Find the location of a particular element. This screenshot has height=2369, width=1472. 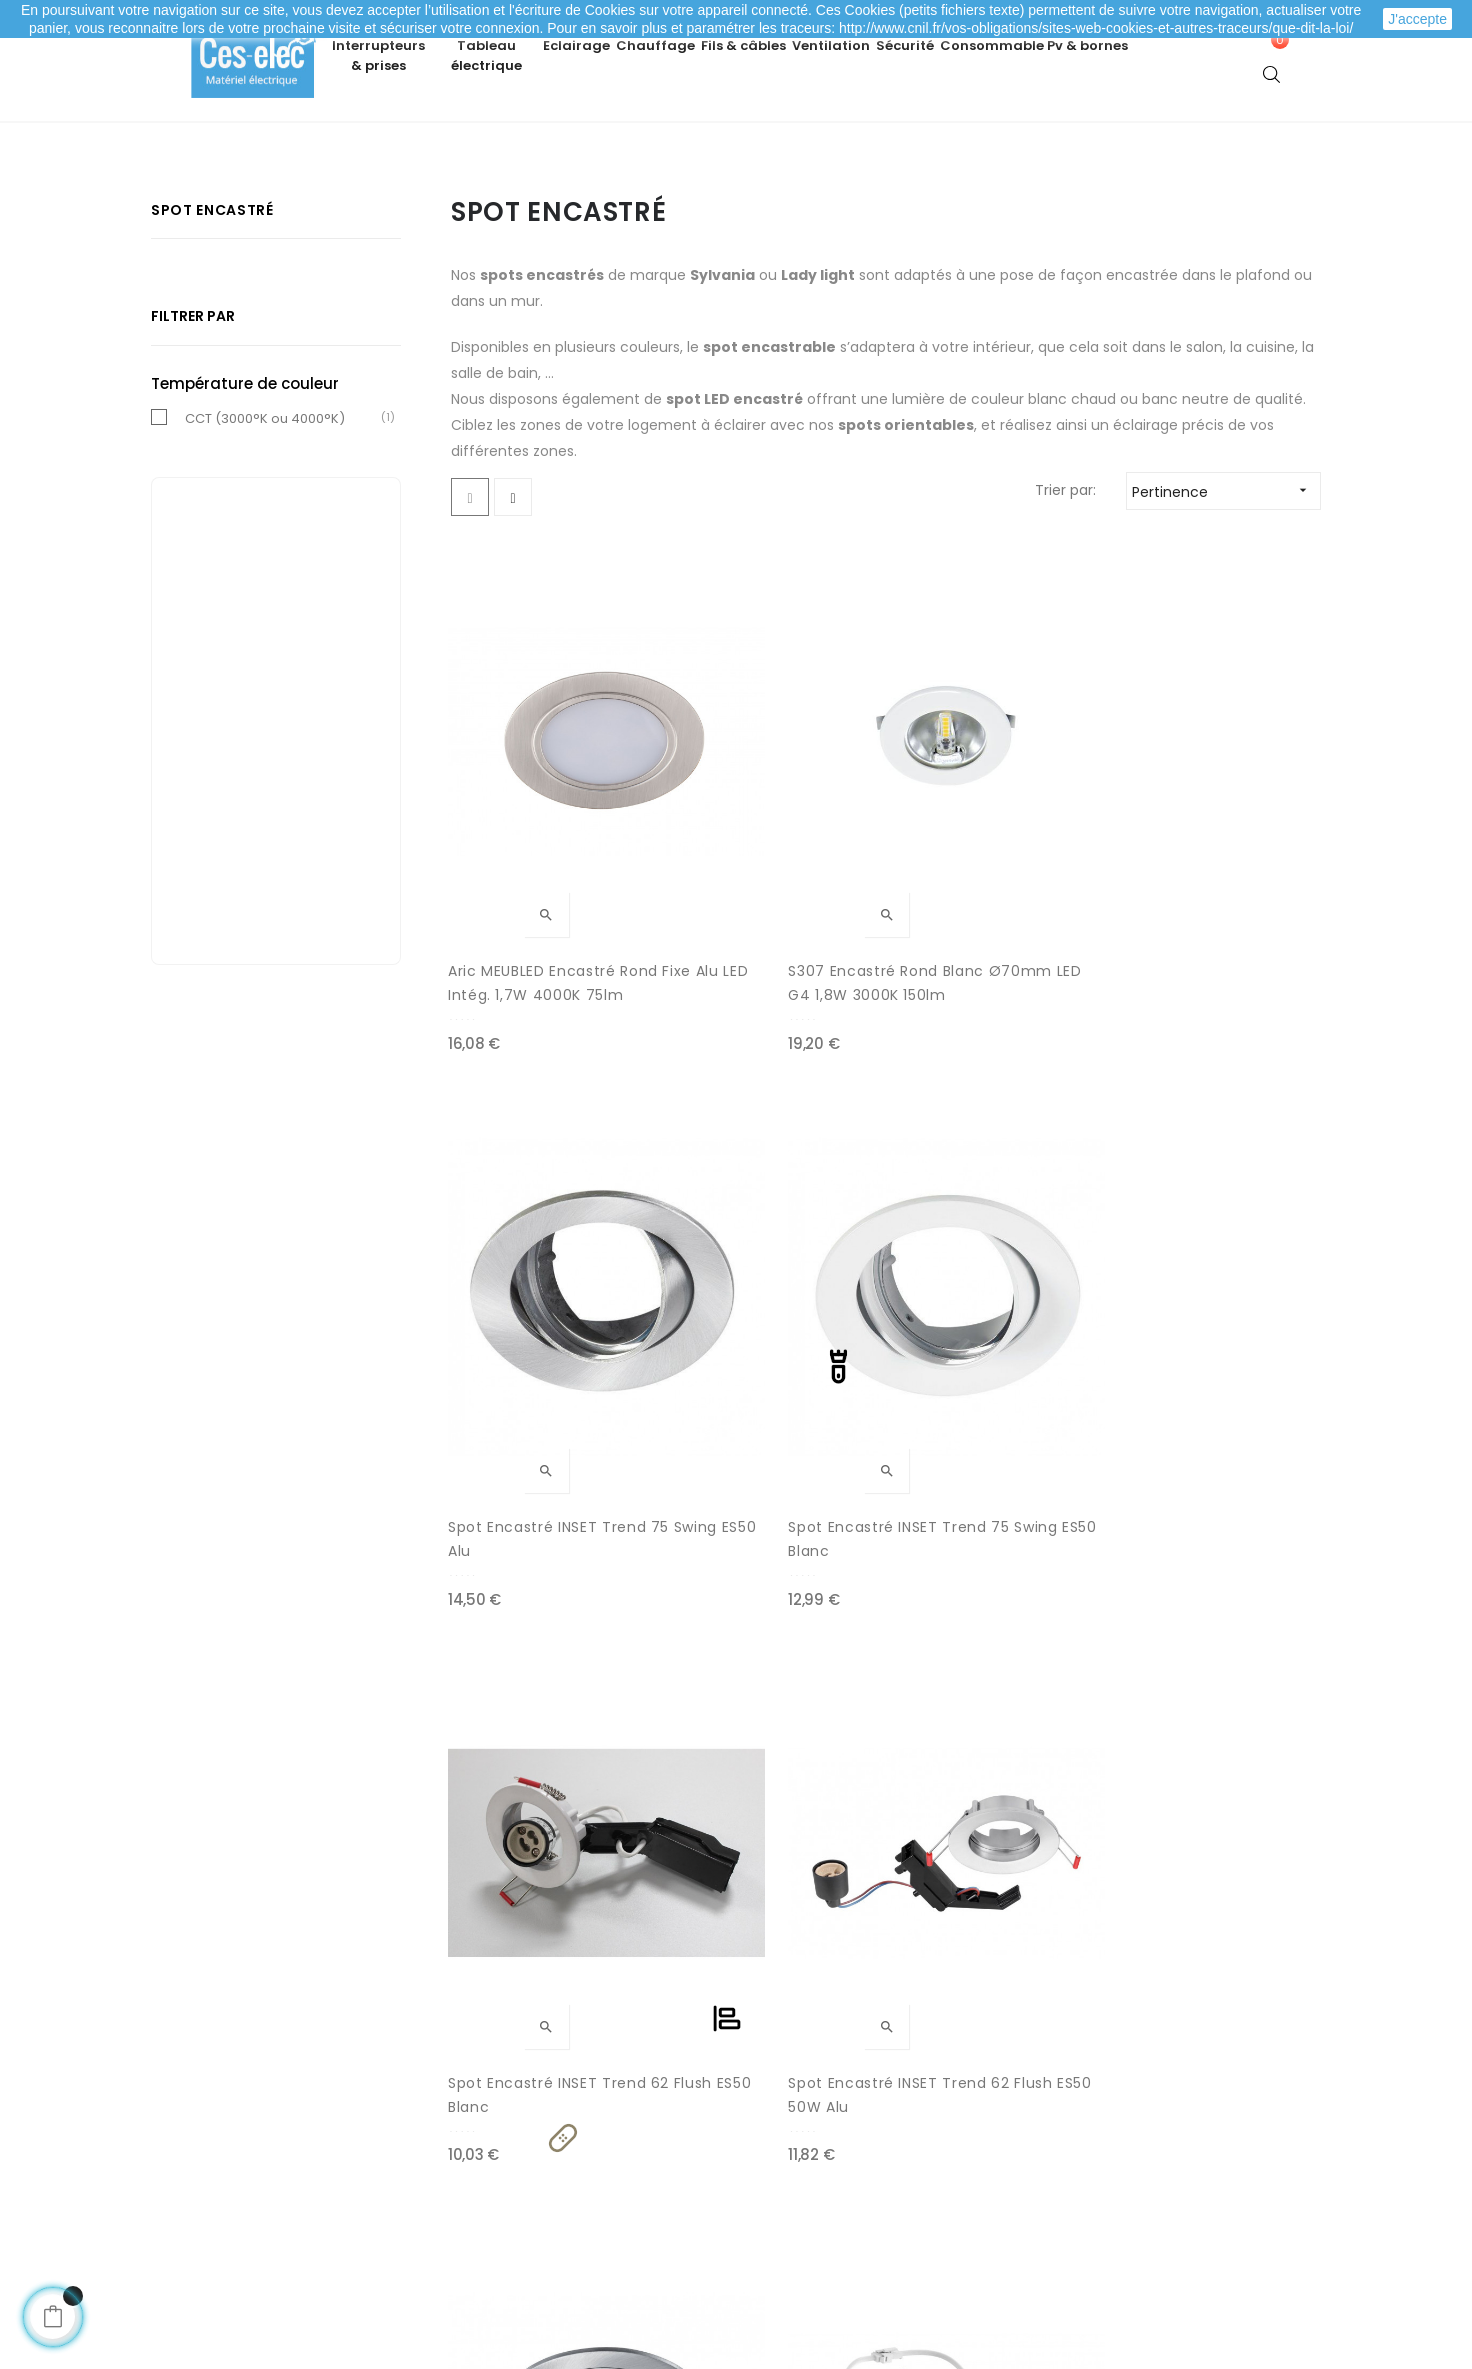

align text to the left is located at coordinates (726, 2018).